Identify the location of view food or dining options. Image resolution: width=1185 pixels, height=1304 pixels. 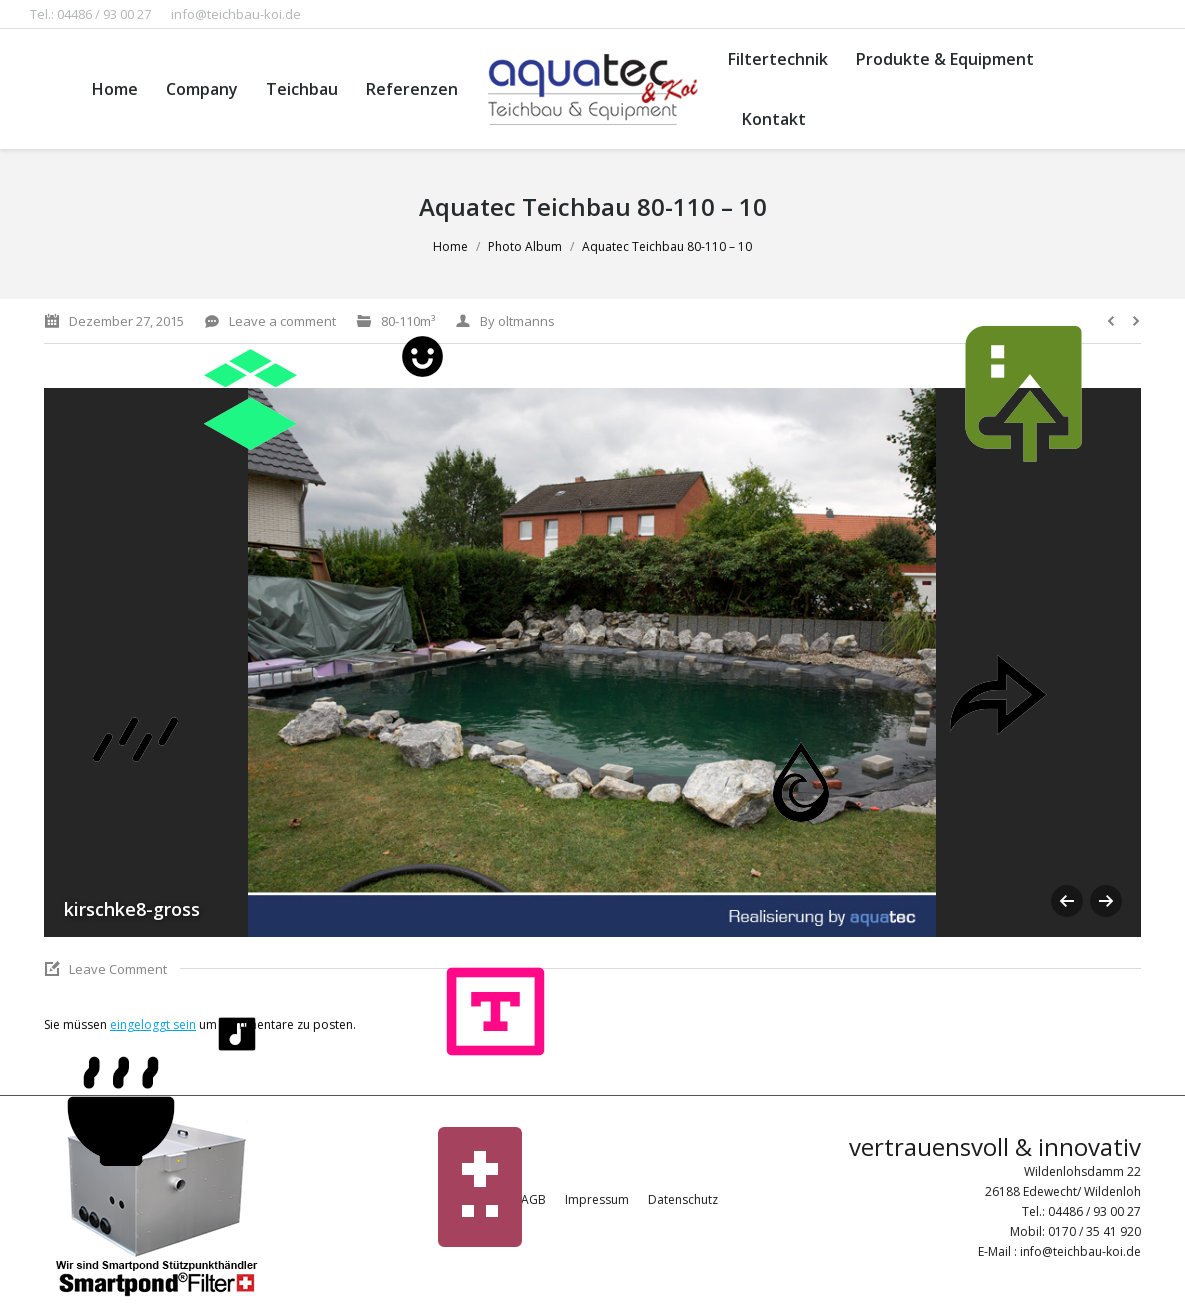
(121, 1118).